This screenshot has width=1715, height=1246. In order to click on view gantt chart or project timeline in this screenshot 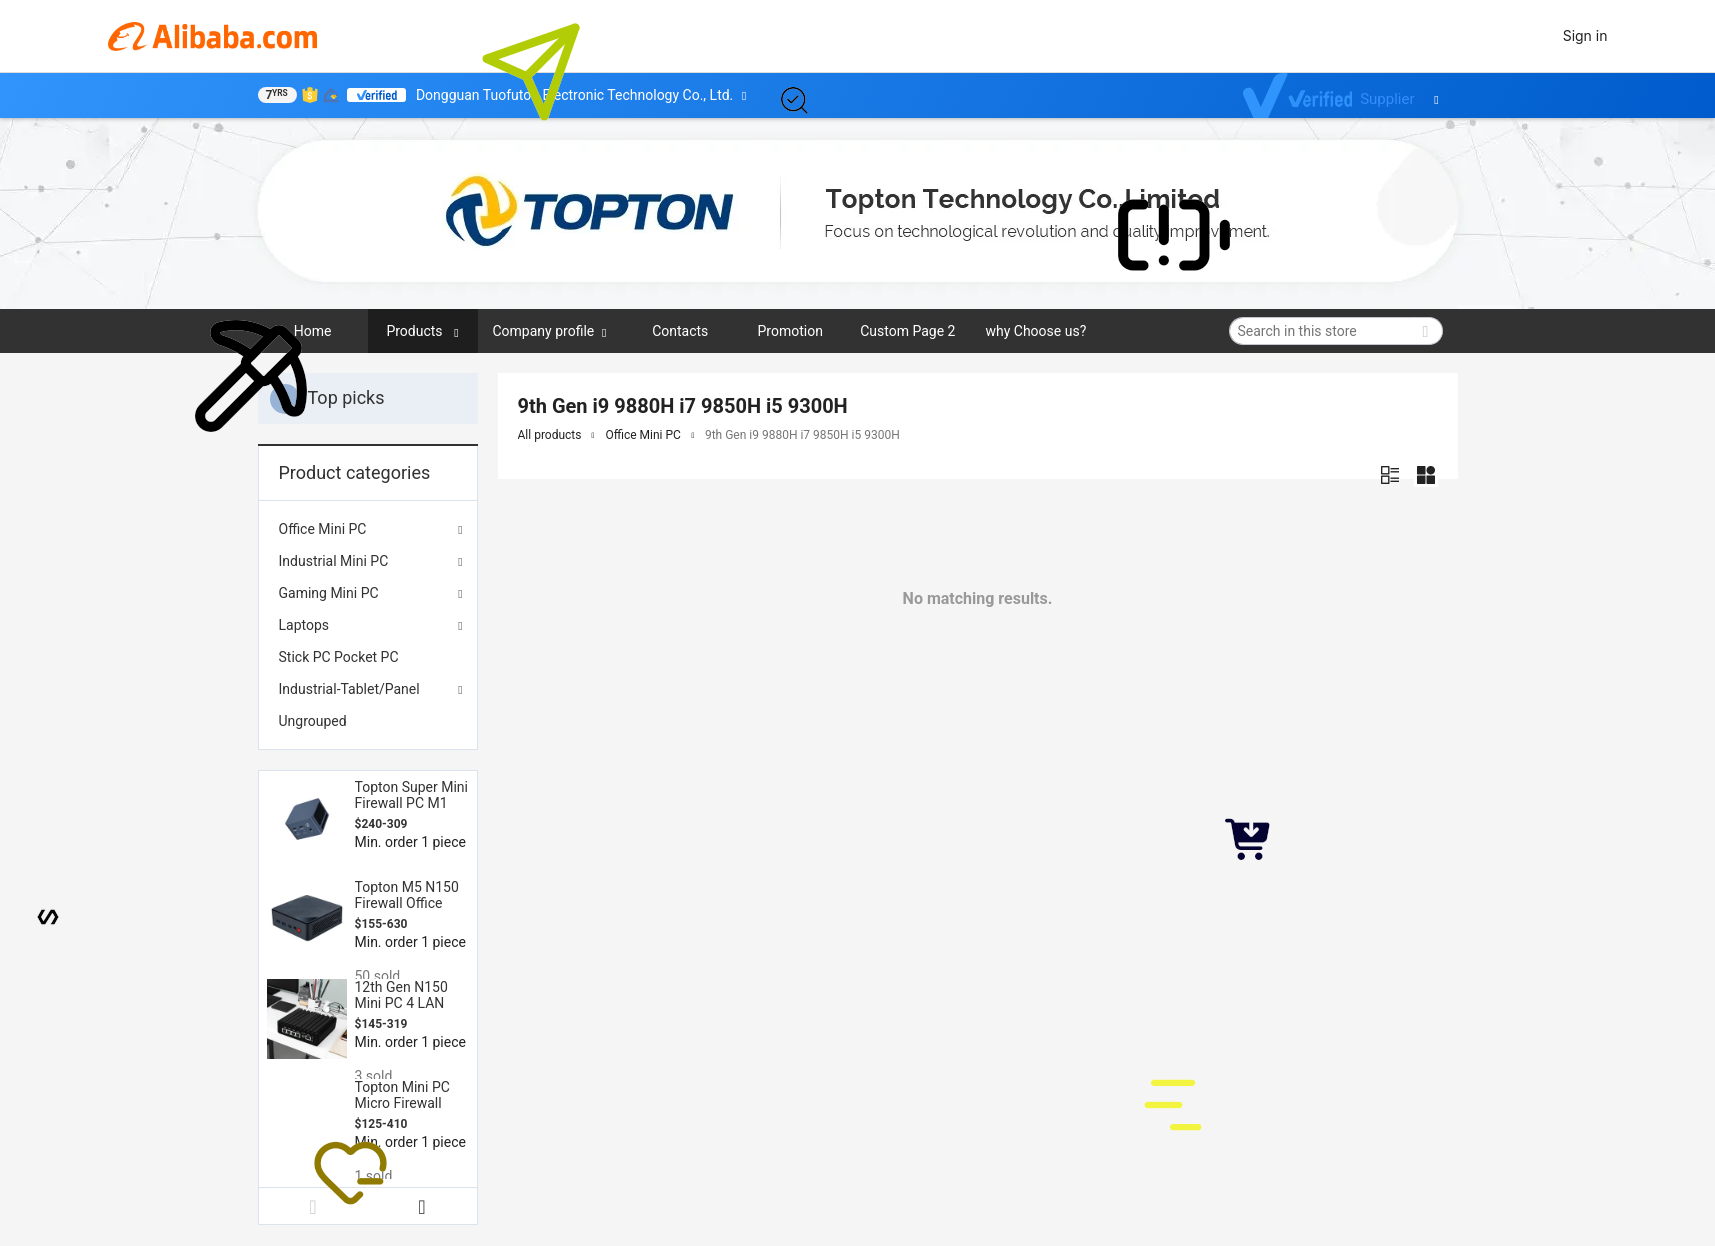, I will do `click(1173, 1105)`.